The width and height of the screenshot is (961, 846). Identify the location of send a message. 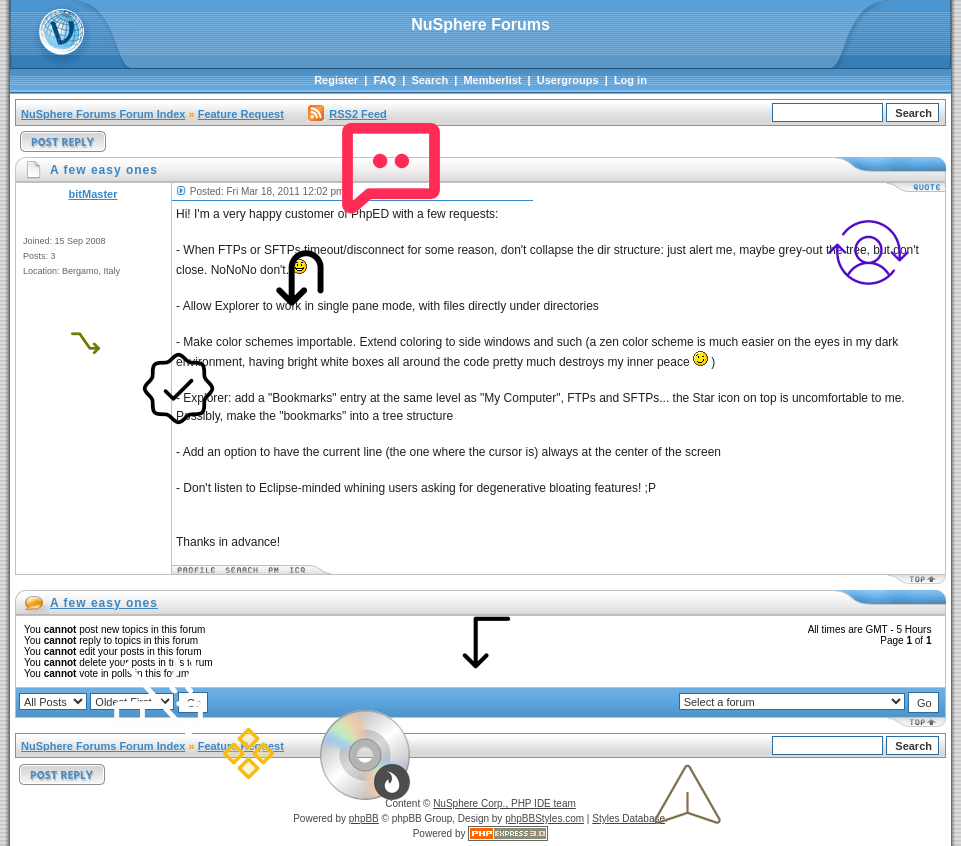
(687, 795).